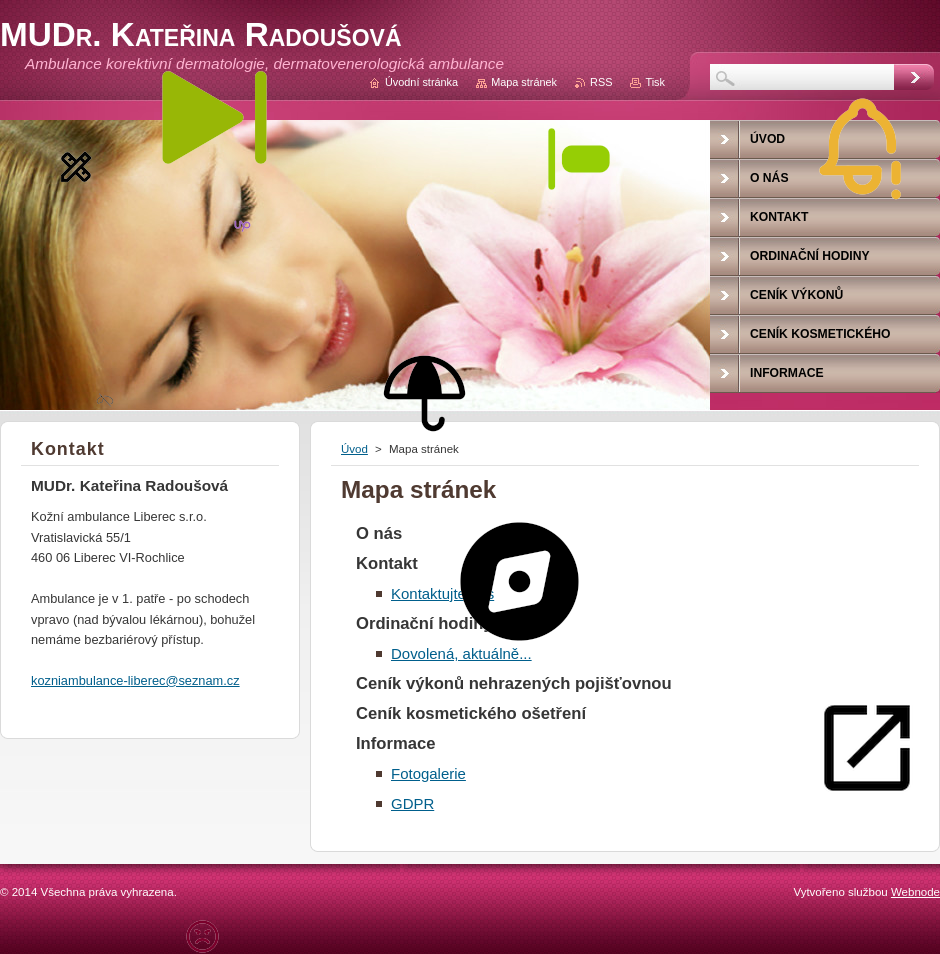  I want to click on notification alert requiring attention, so click(862, 146).